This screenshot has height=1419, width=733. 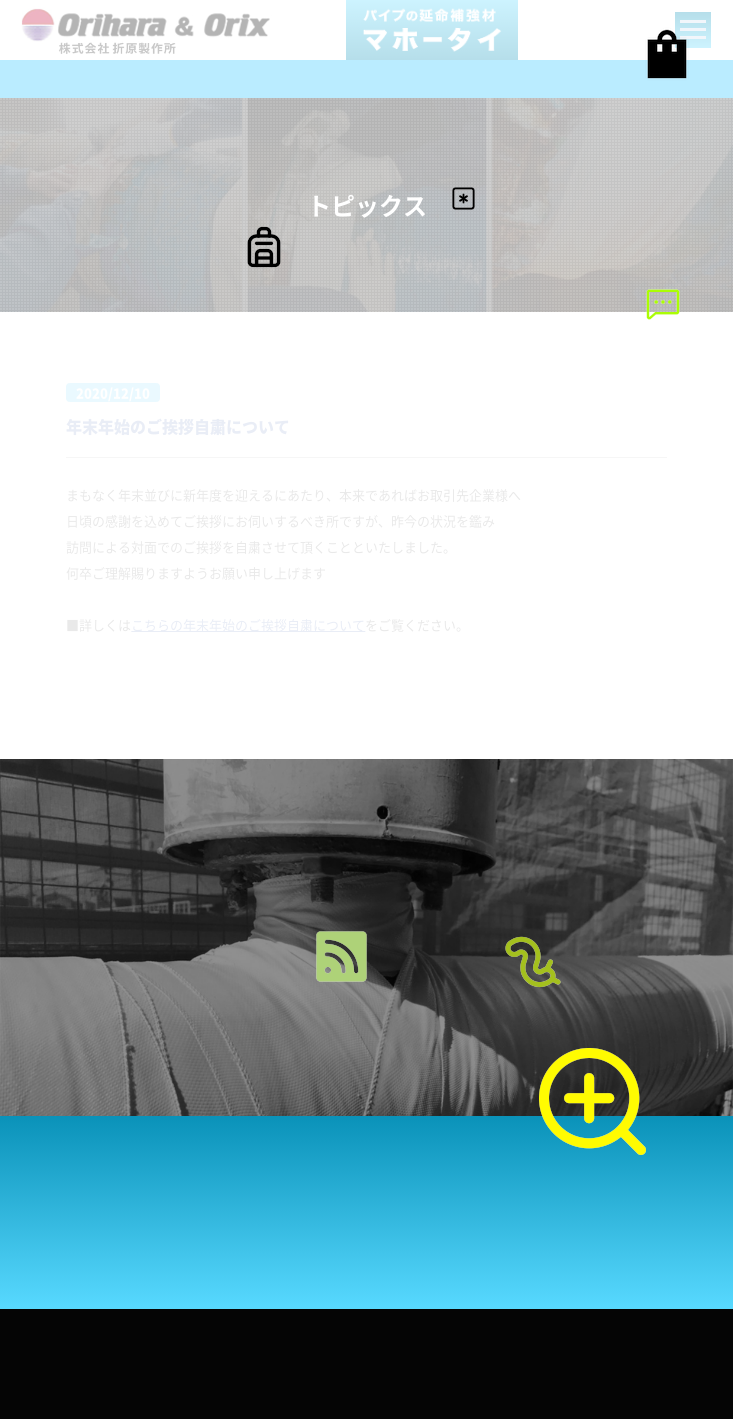 I want to click on indicates pest or malware detection, so click(x=533, y=962).